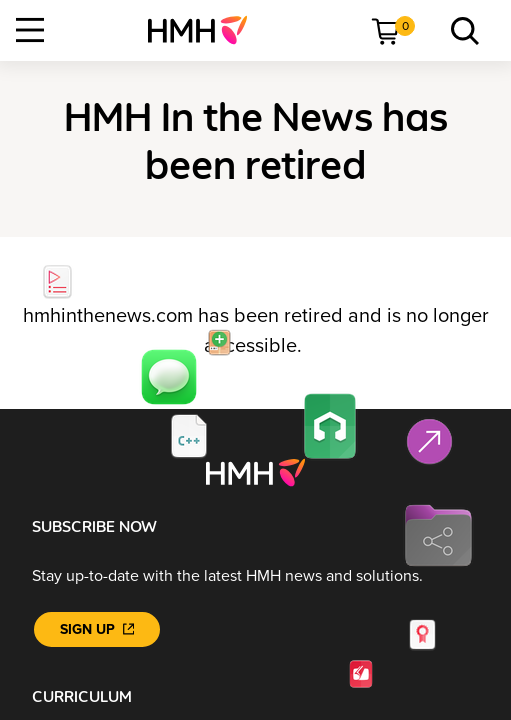 The width and height of the screenshot is (511, 720). I want to click on open the messages app, so click(169, 377).